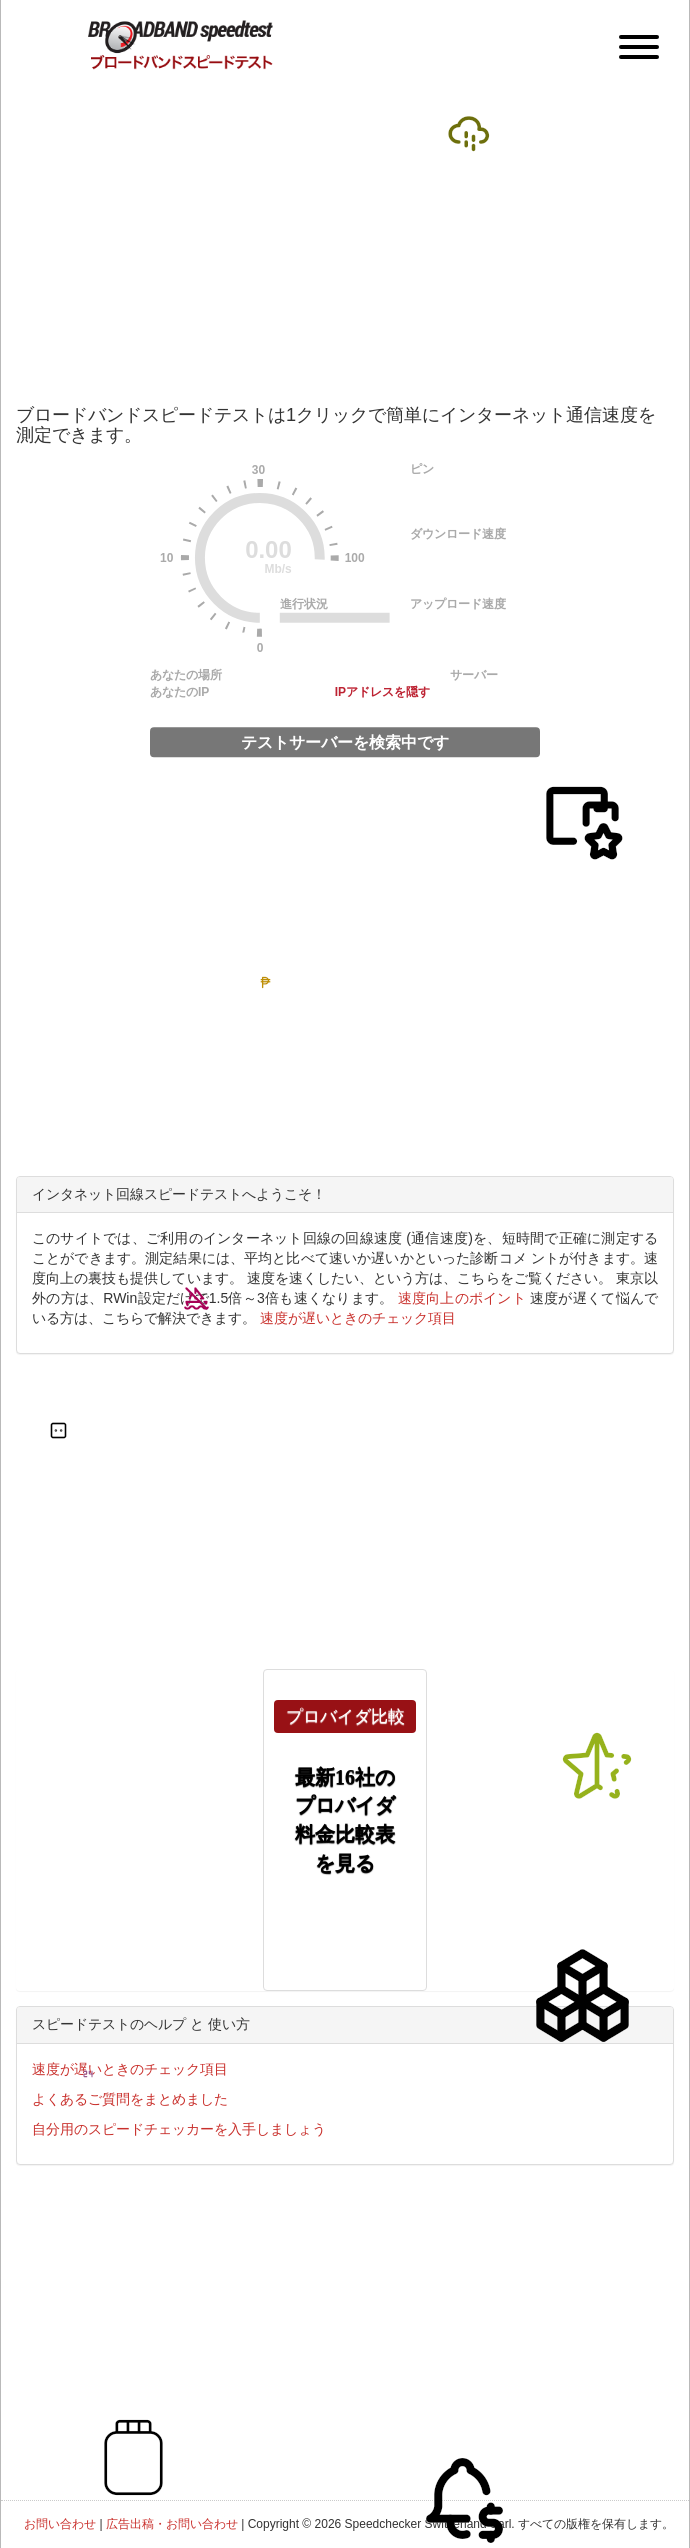 The image size is (690, 2548). What do you see at coordinates (582, 819) in the screenshot?
I see `favorite or star a connected device` at bounding box center [582, 819].